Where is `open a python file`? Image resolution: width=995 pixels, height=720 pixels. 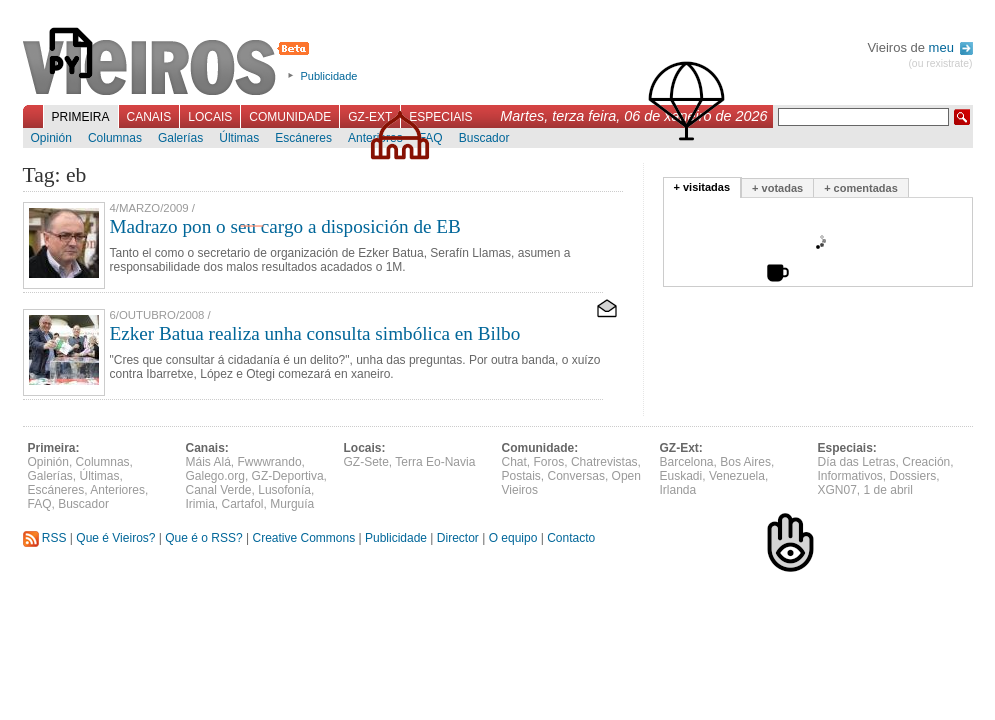
open a python file is located at coordinates (71, 53).